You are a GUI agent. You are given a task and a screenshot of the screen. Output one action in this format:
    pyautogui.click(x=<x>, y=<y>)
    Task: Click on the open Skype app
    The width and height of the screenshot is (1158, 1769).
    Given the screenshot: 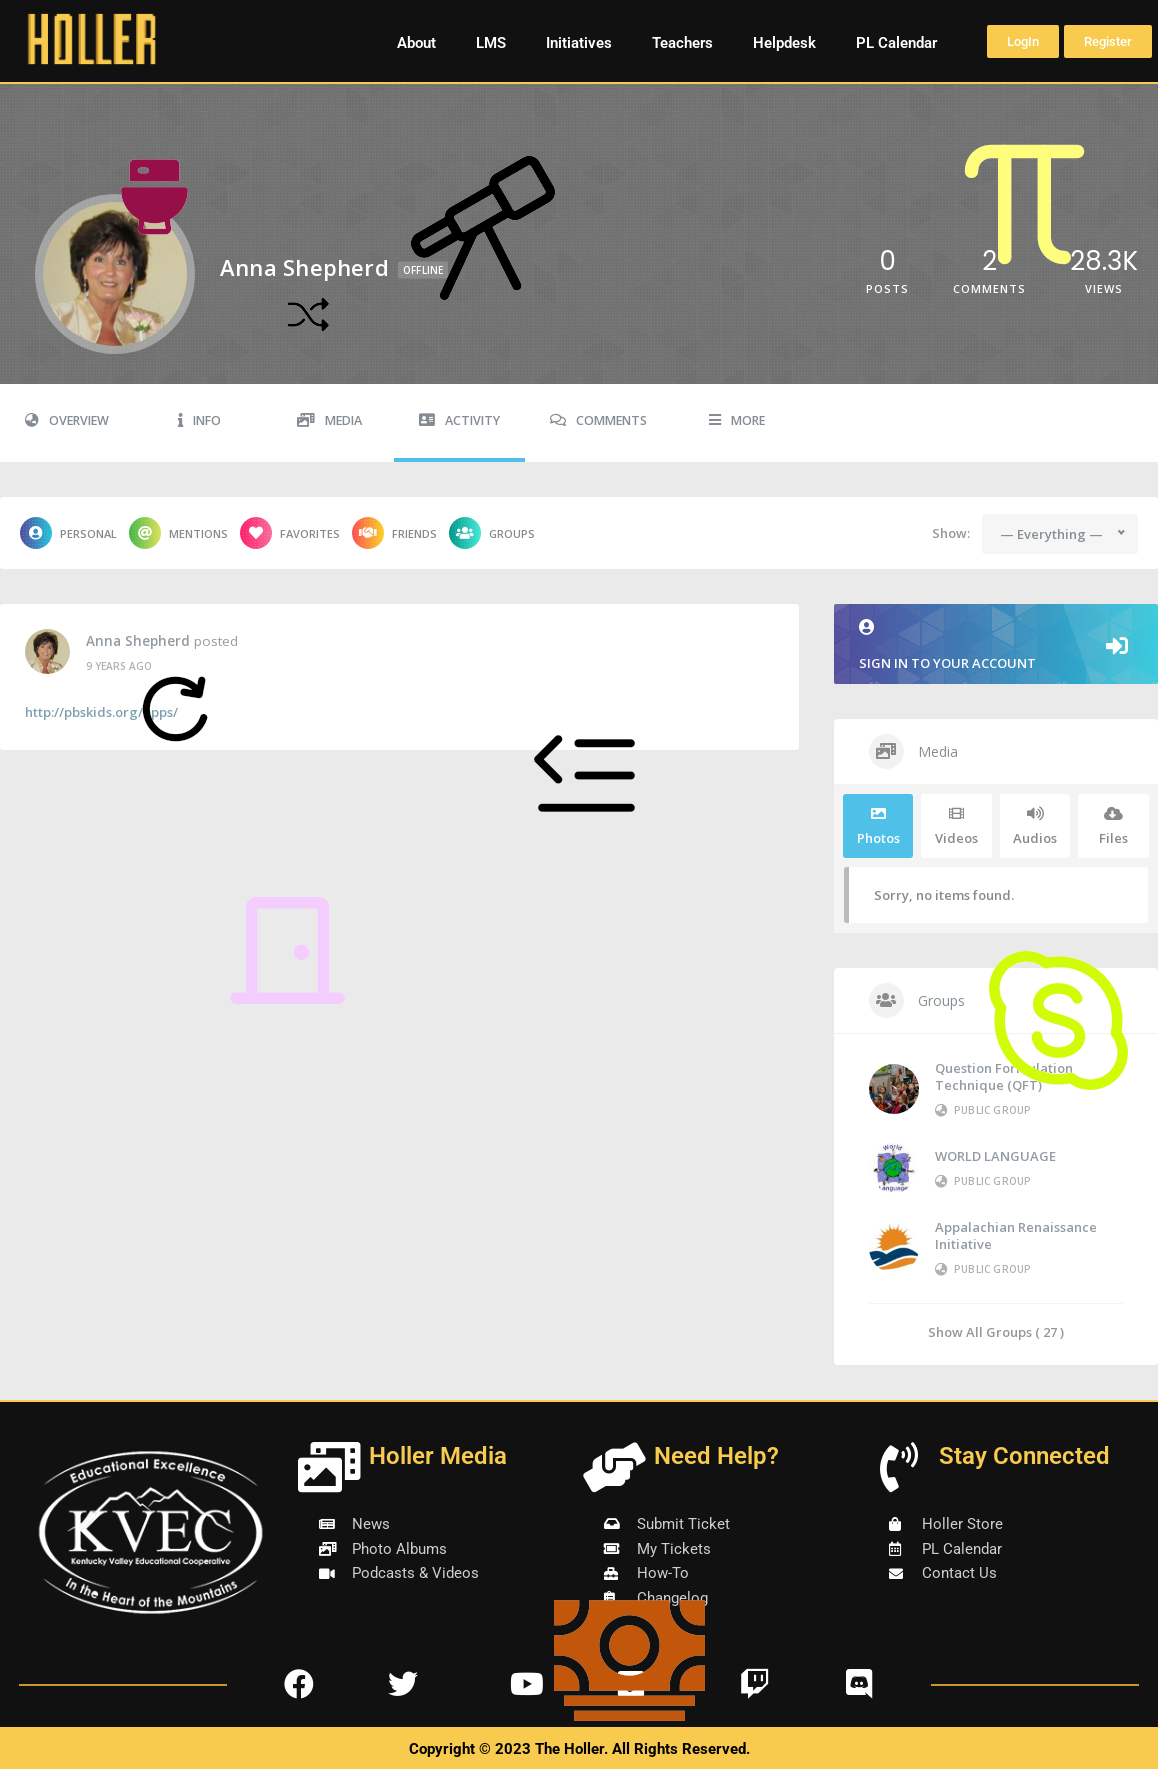 What is the action you would take?
    pyautogui.click(x=1058, y=1020)
    